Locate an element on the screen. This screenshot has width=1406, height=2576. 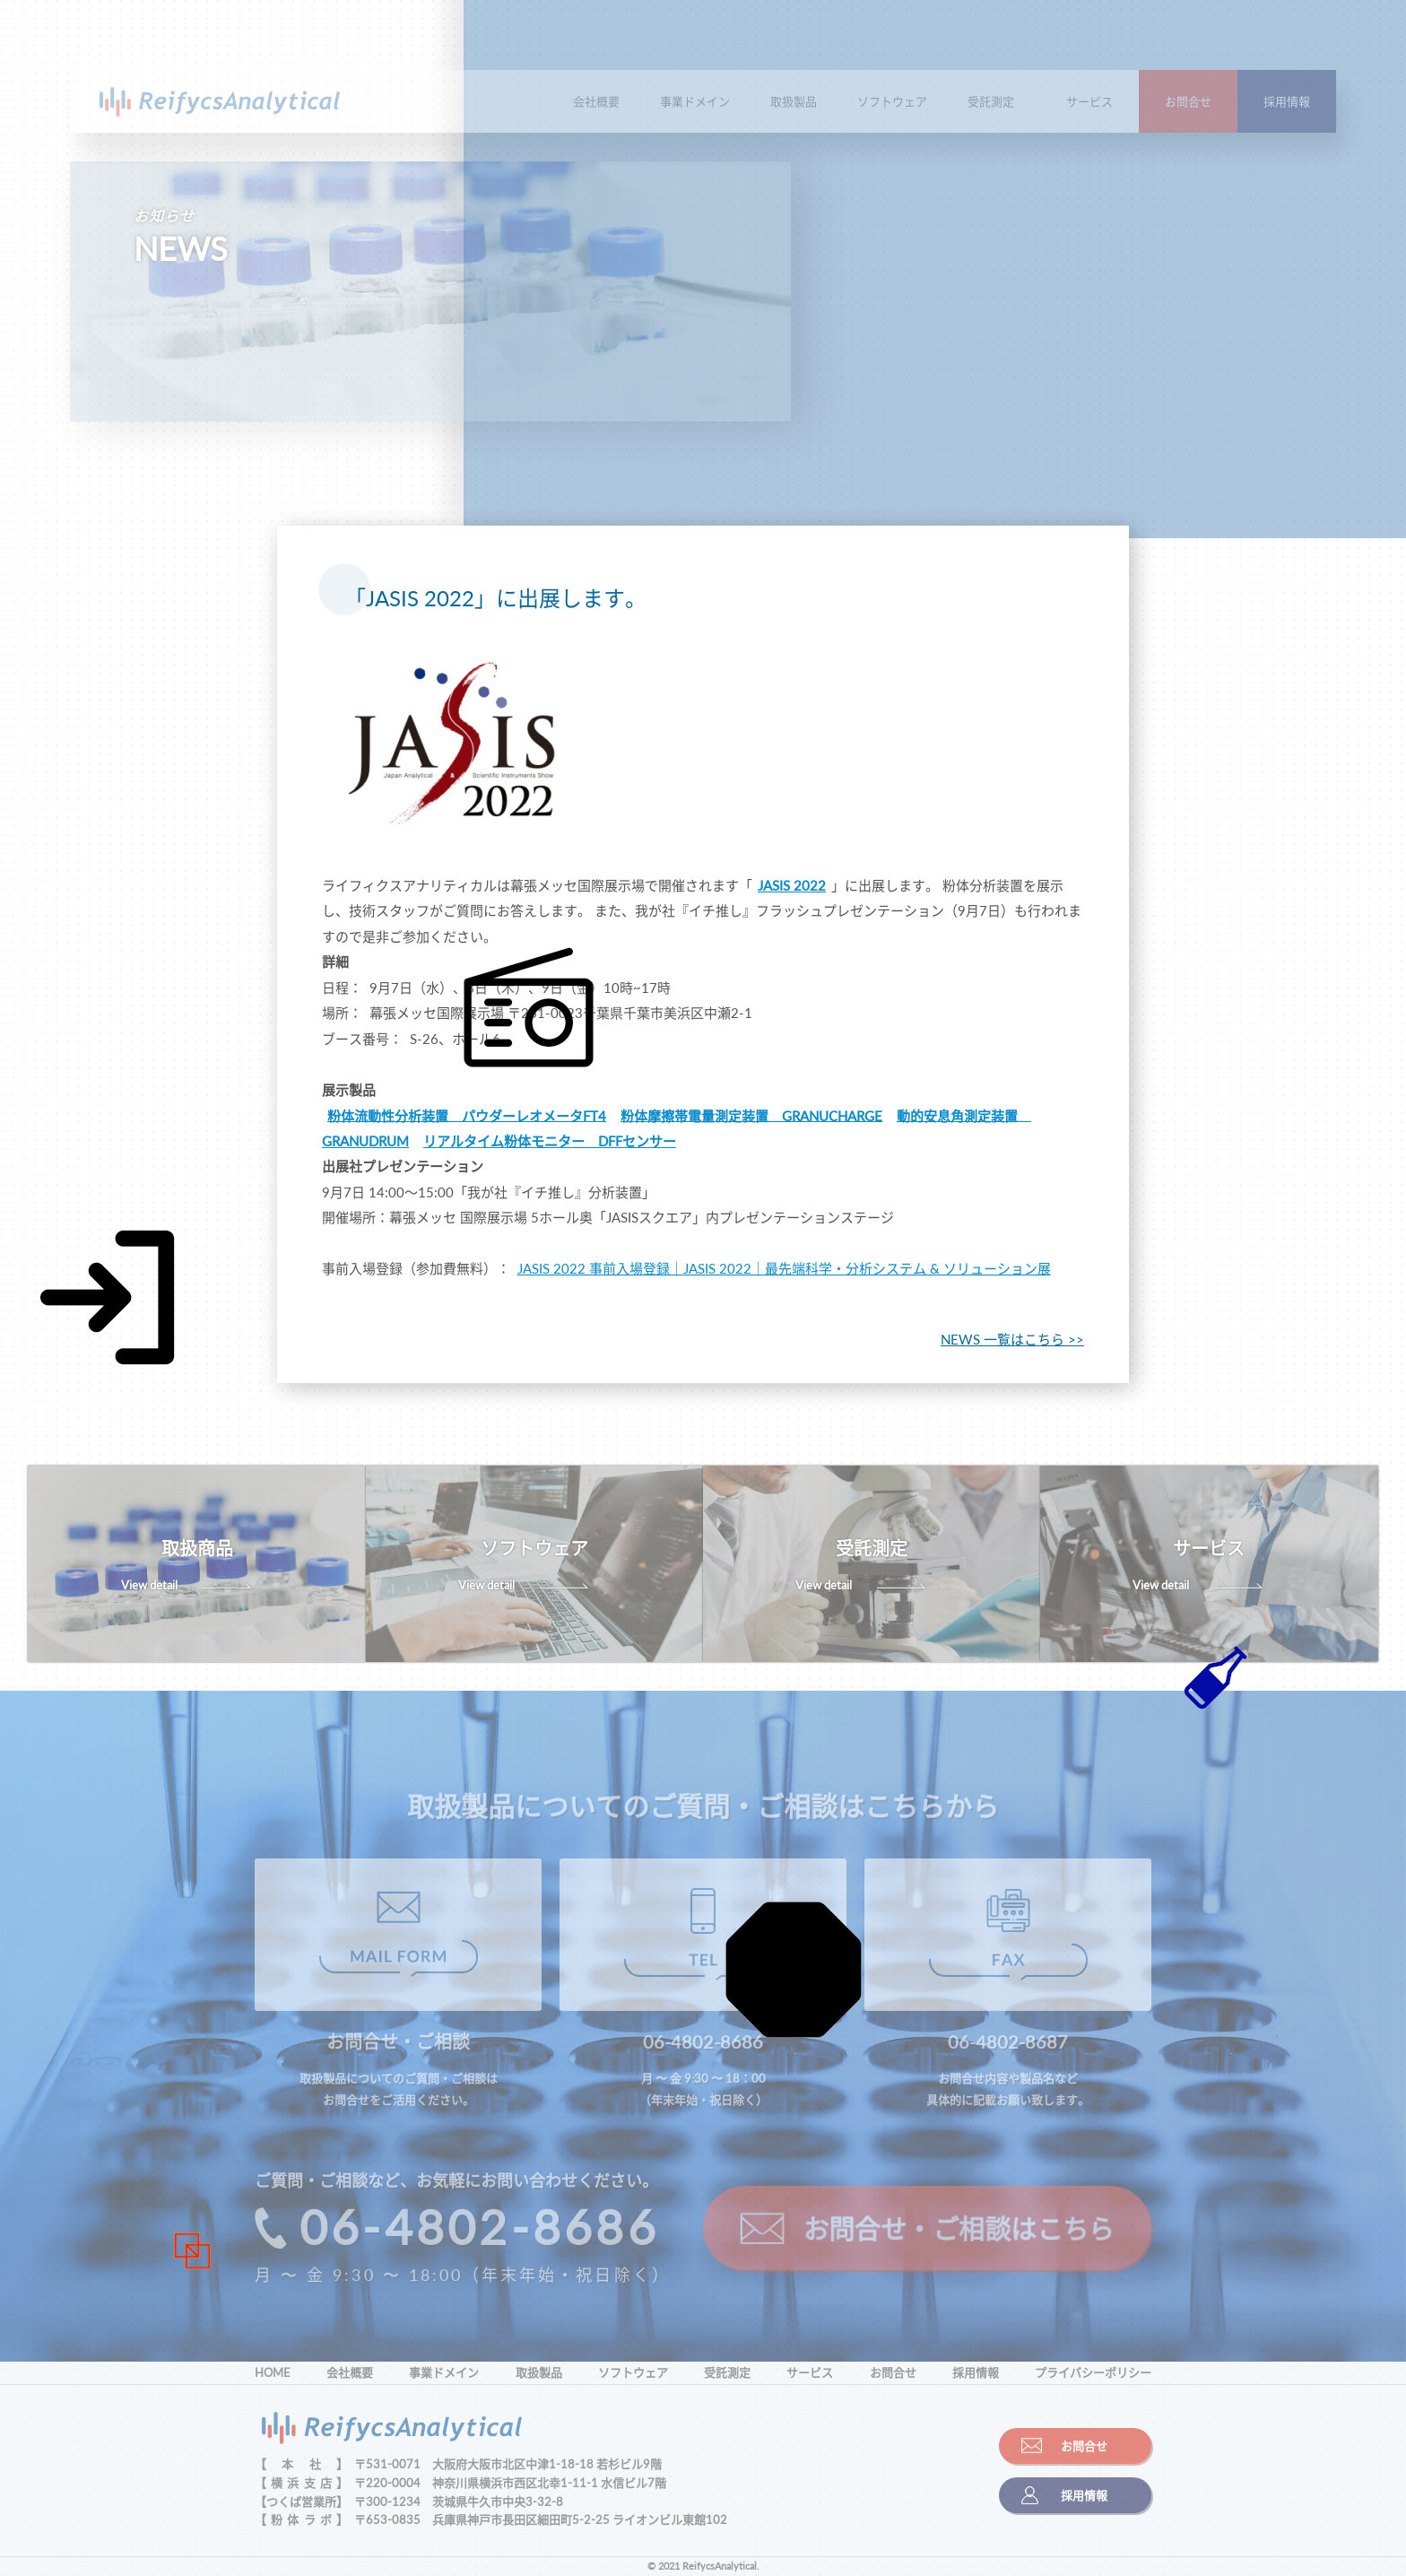
sign in to your account is located at coordinates (117, 1297).